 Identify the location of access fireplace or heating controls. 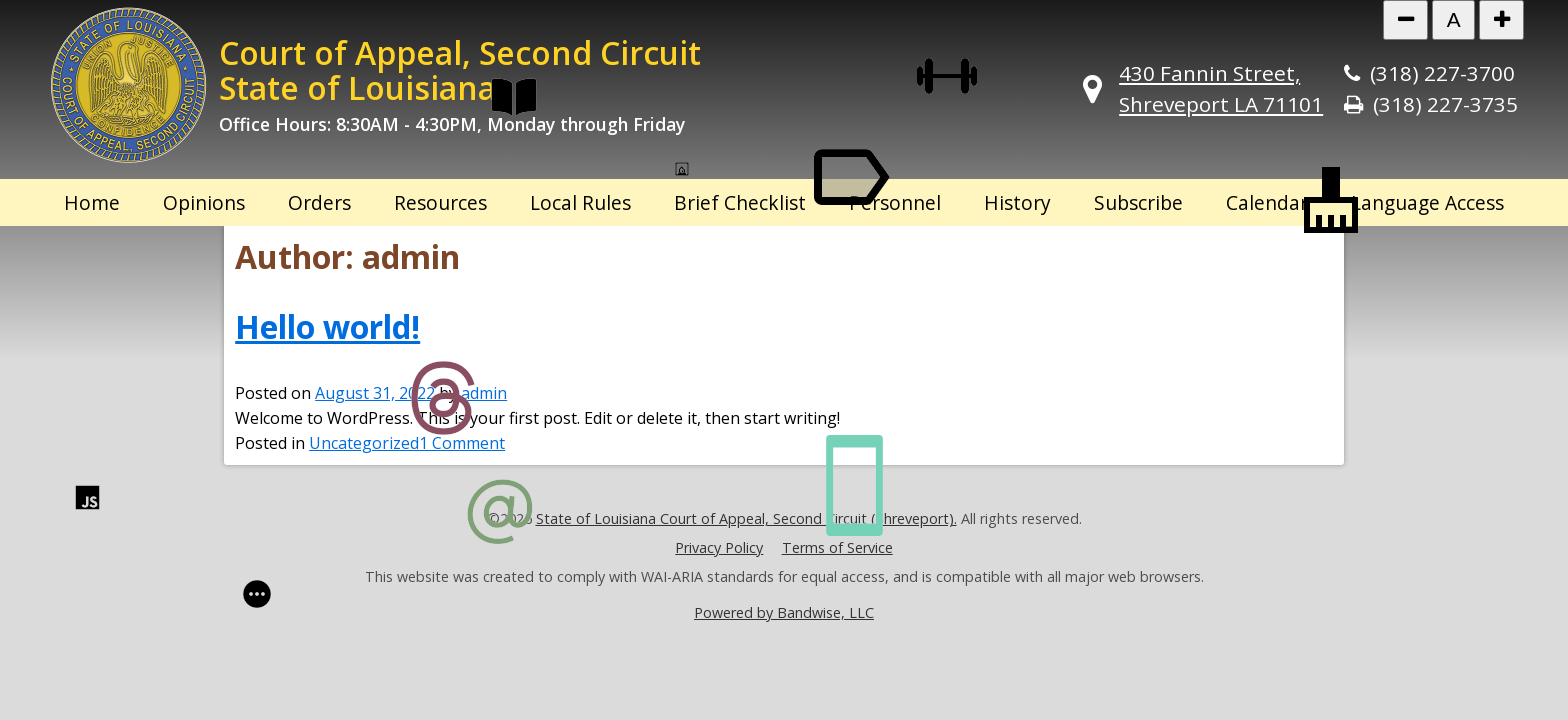
(682, 169).